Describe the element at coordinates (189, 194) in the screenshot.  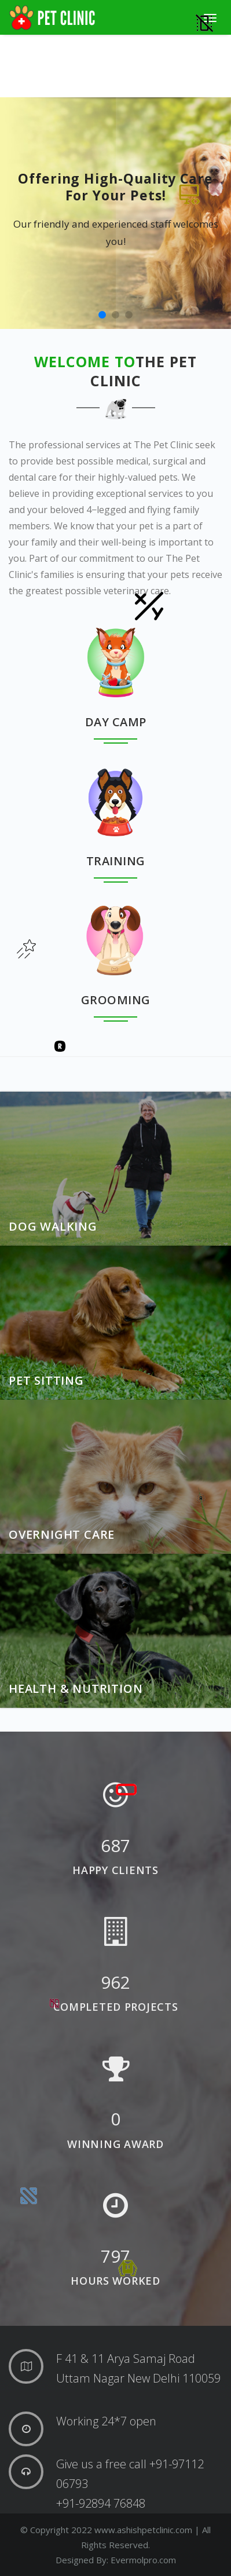
I see `open code editor on desktop` at that location.